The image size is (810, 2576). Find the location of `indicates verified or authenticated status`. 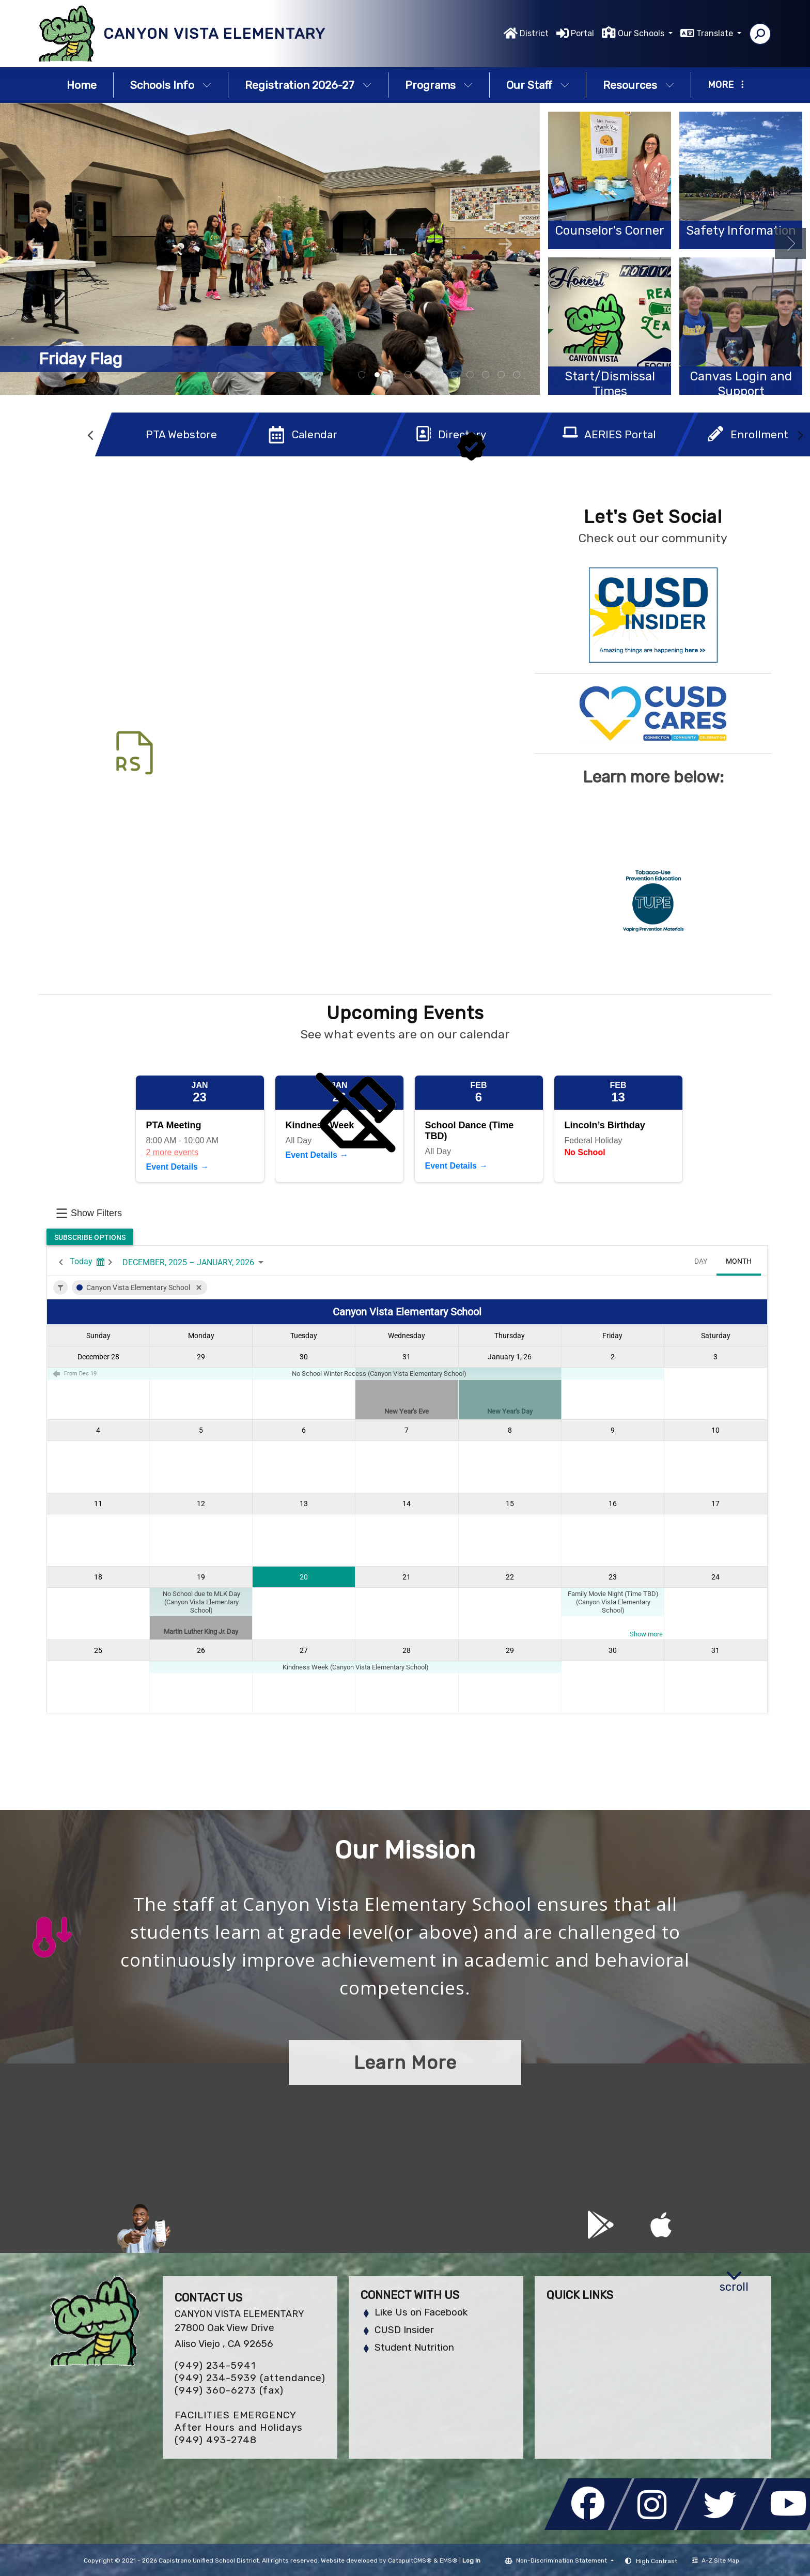

indicates verified or authenticated status is located at coordinates (471, 446).